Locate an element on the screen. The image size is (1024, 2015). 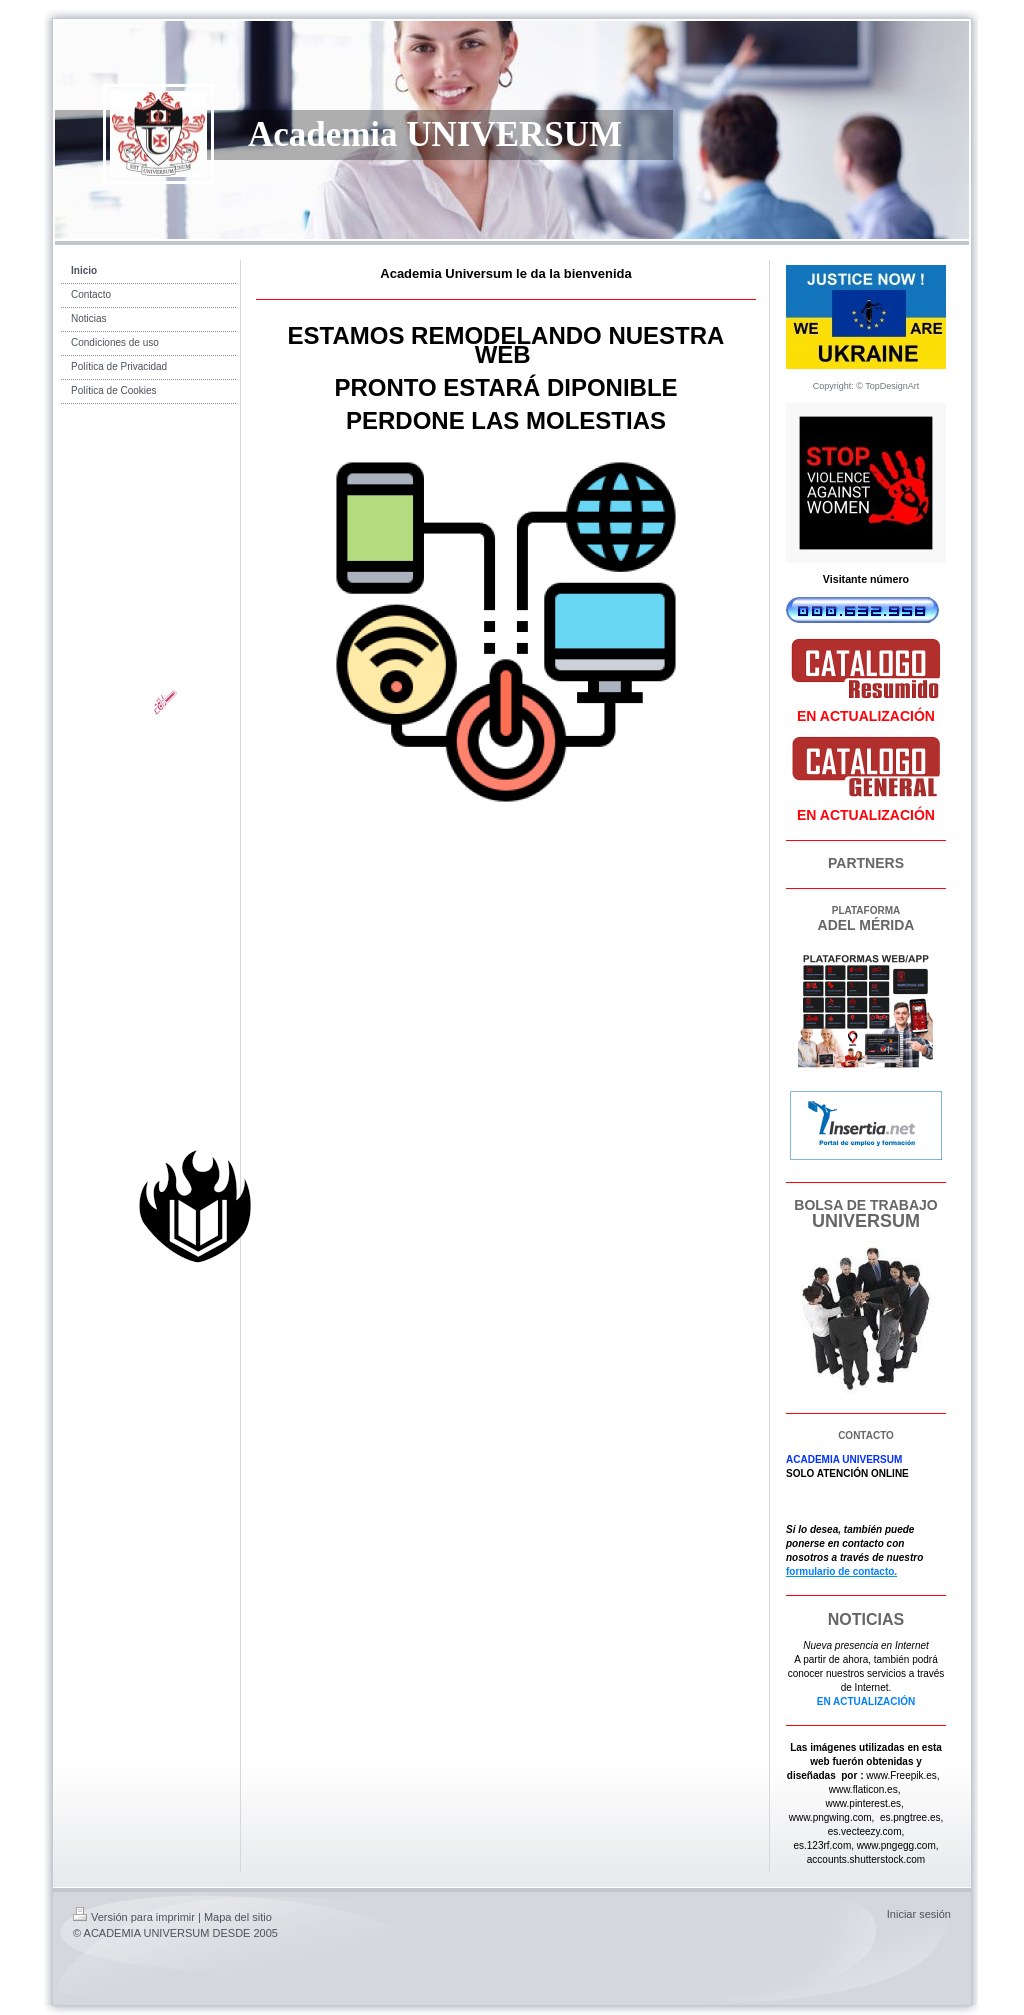
chainsaw tool or equipment icon is located at coordinates (165, 702).